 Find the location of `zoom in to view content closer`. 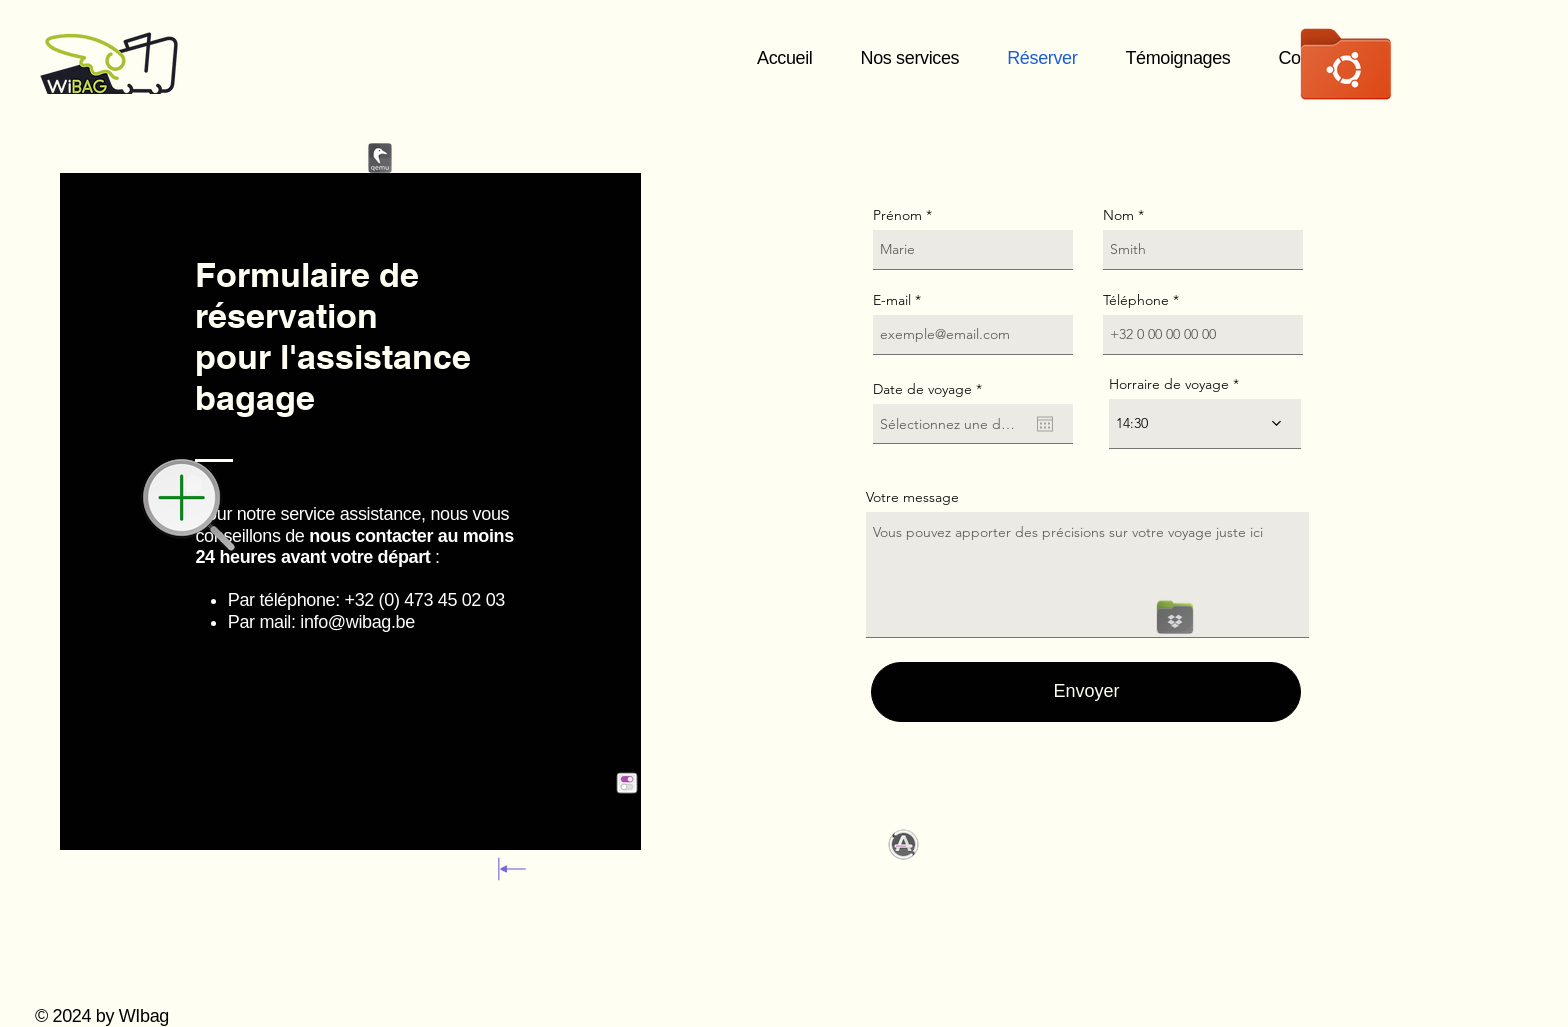

zoom in to view content closer is located at coordinates (188, 504).